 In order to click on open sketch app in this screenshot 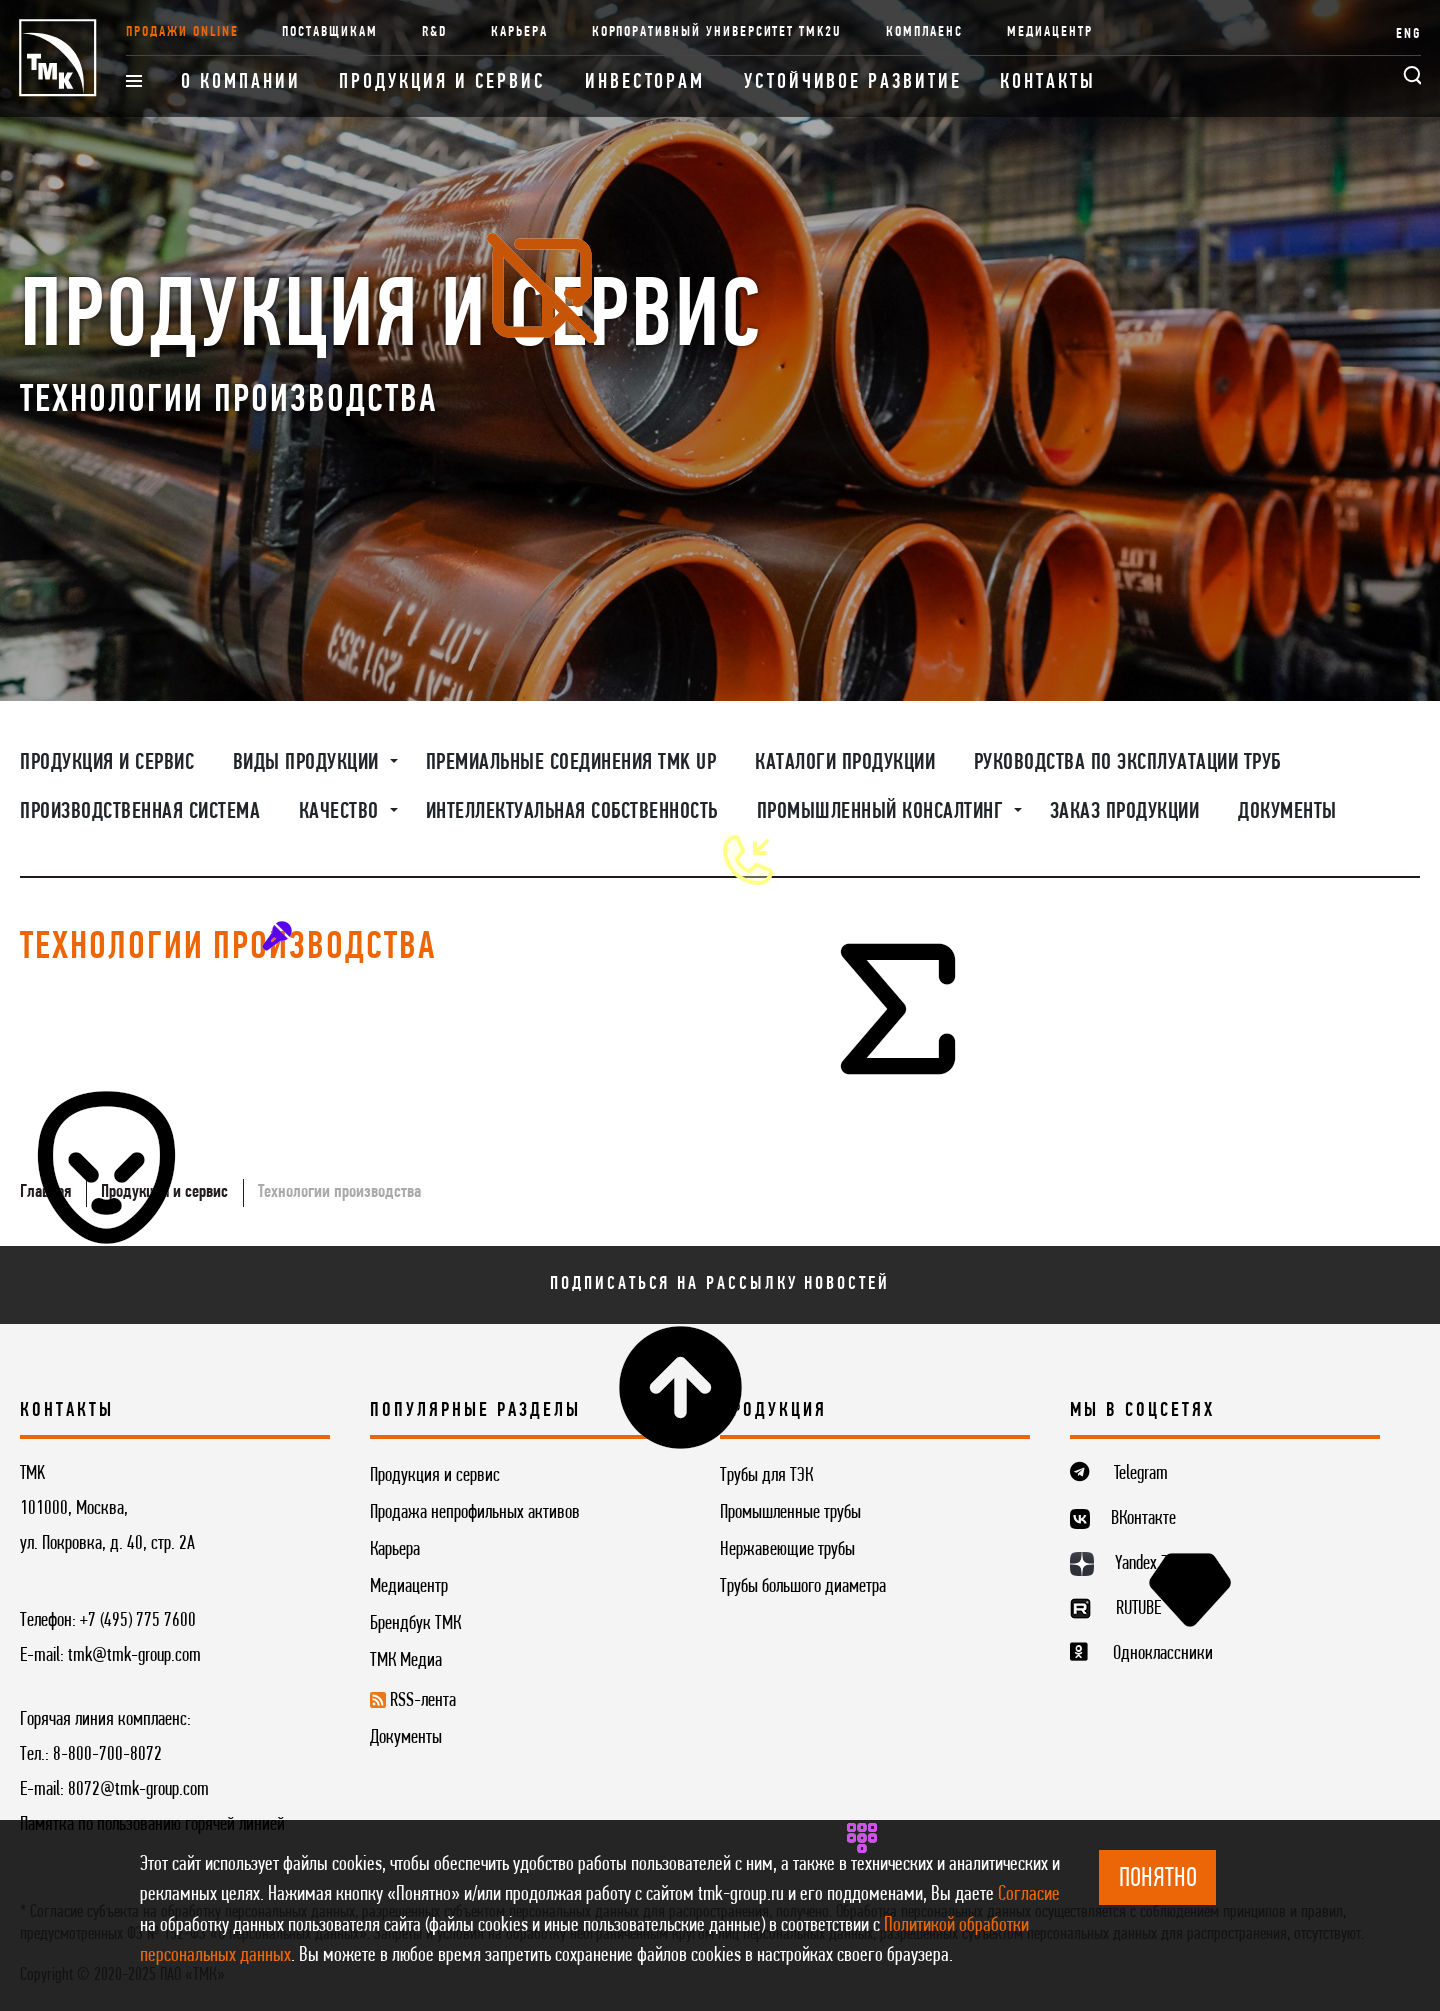, I will do `click(1190, 1590)`.